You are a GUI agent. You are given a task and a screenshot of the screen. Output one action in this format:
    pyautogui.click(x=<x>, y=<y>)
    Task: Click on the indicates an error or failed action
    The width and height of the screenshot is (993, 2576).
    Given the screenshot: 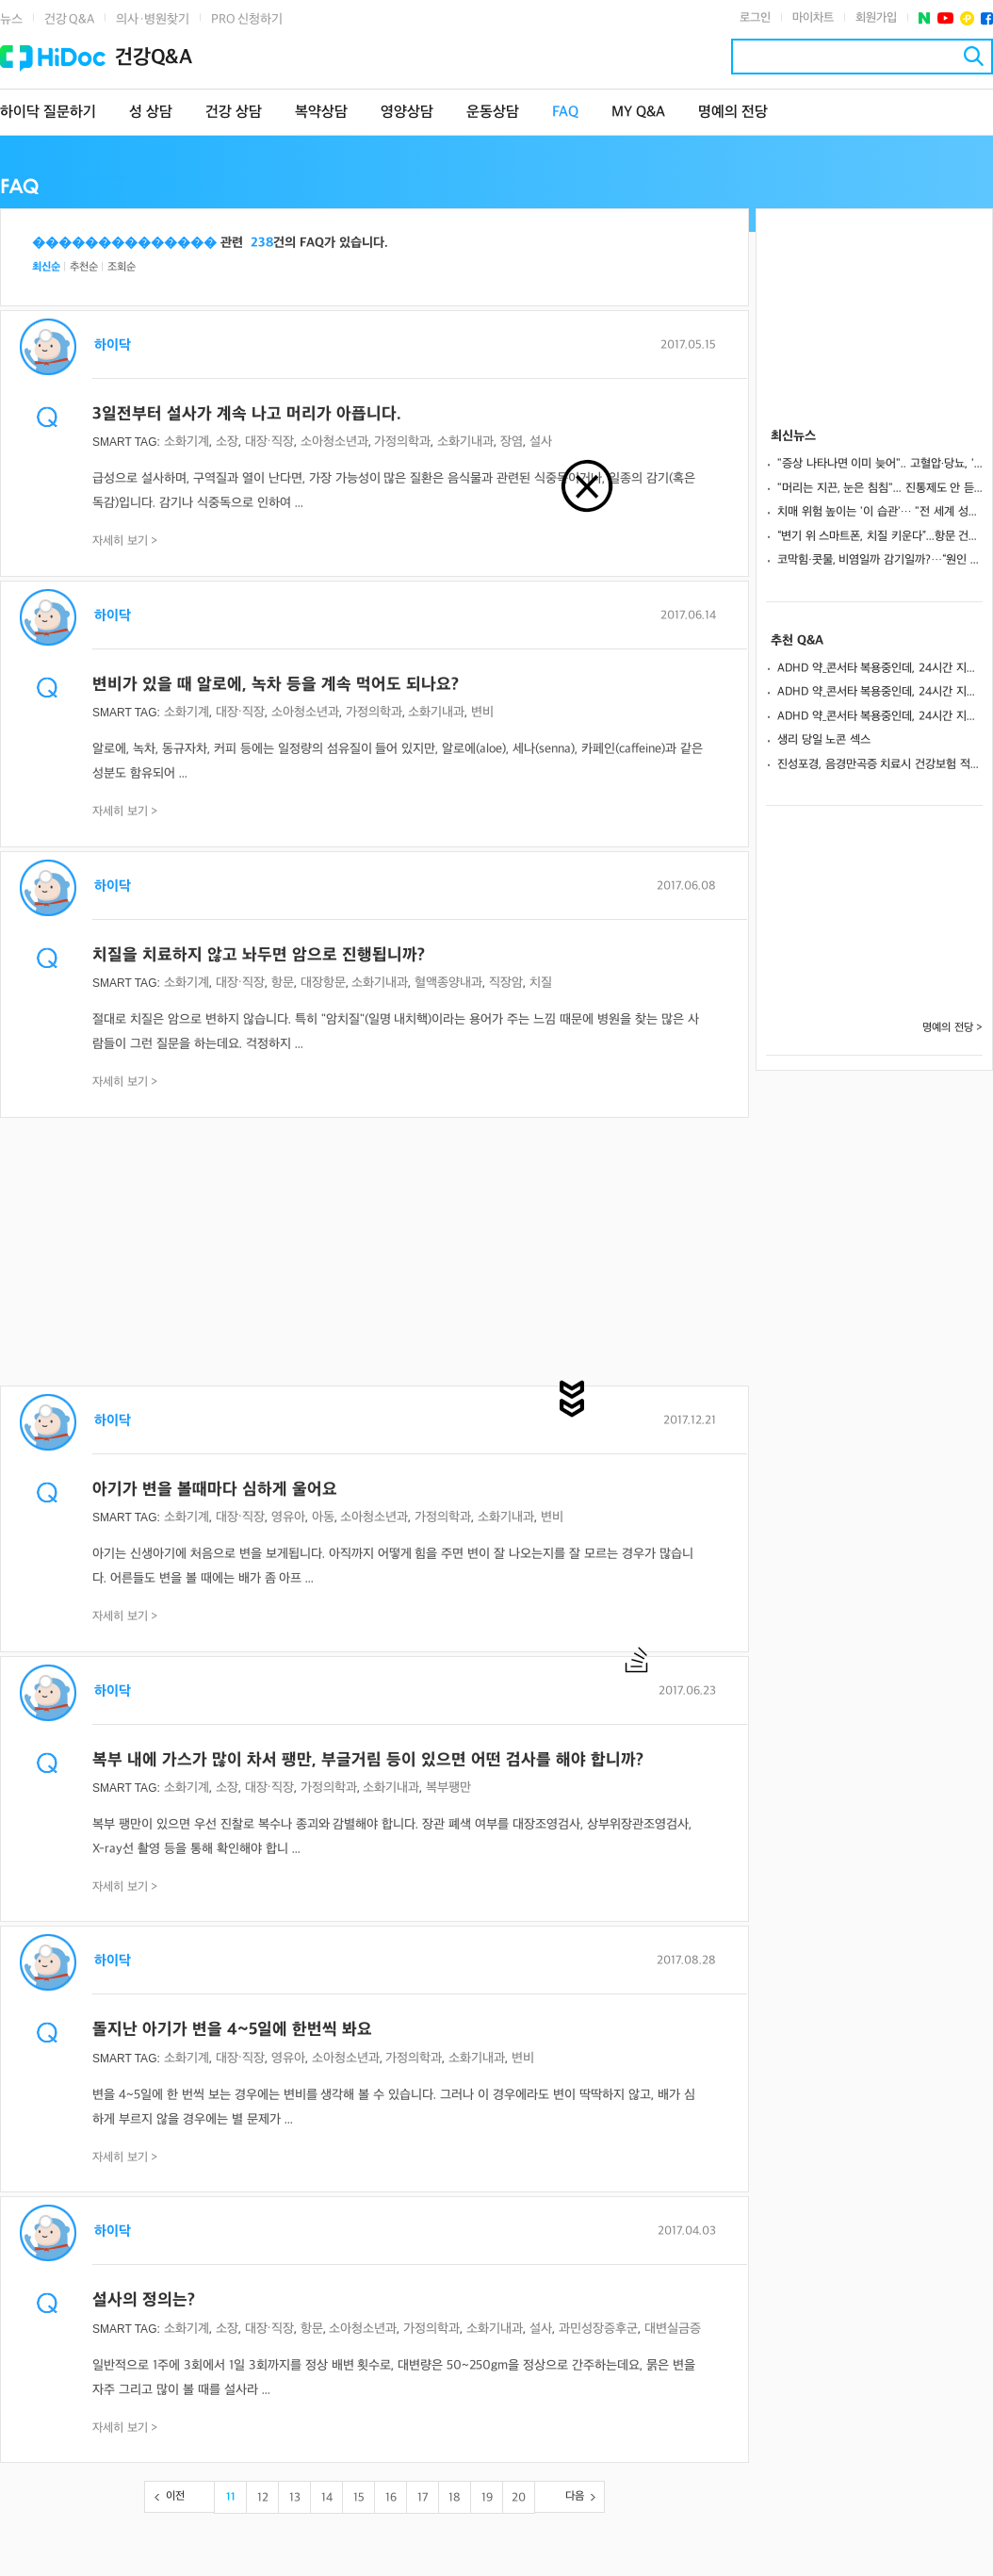 What is the action you would take?
    pyautogui.click(x=587, y=485)
    